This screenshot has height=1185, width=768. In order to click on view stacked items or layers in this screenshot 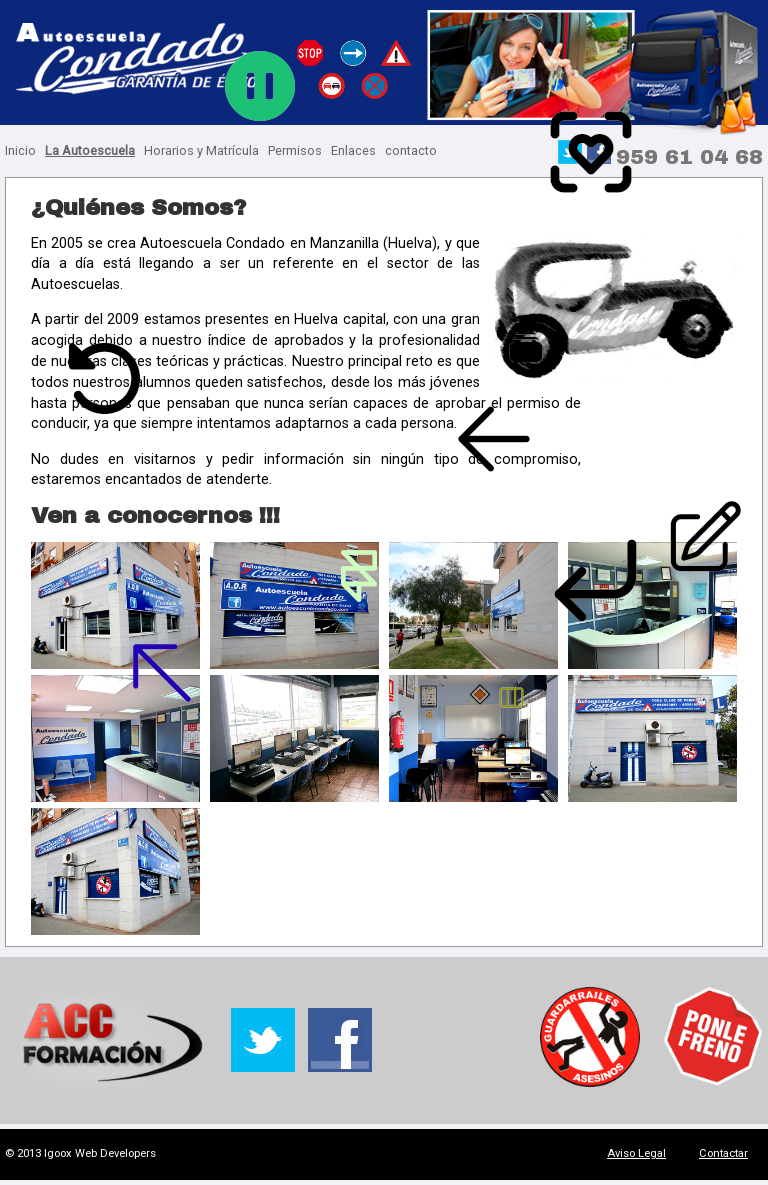, I will do `click(526, 347)`.